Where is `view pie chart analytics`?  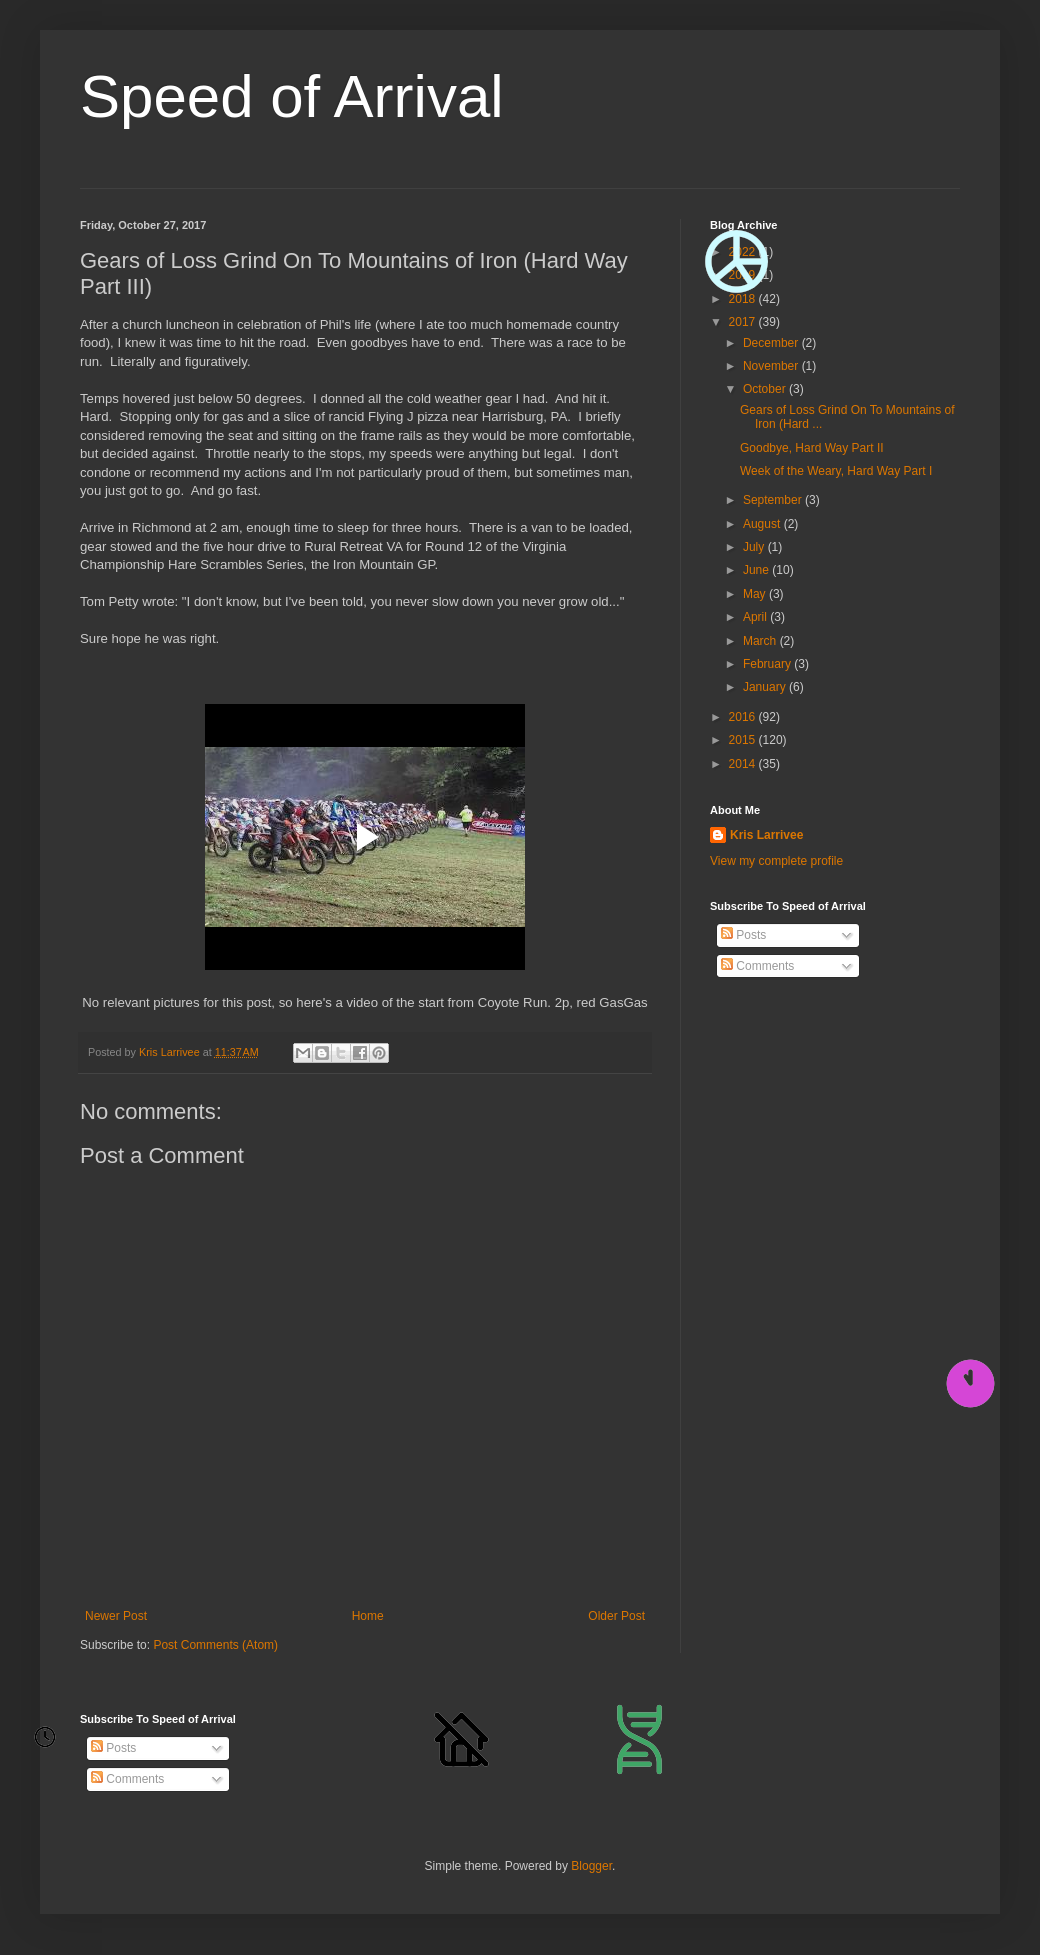 view pie chart analytics is located at coordinates (736, 261).